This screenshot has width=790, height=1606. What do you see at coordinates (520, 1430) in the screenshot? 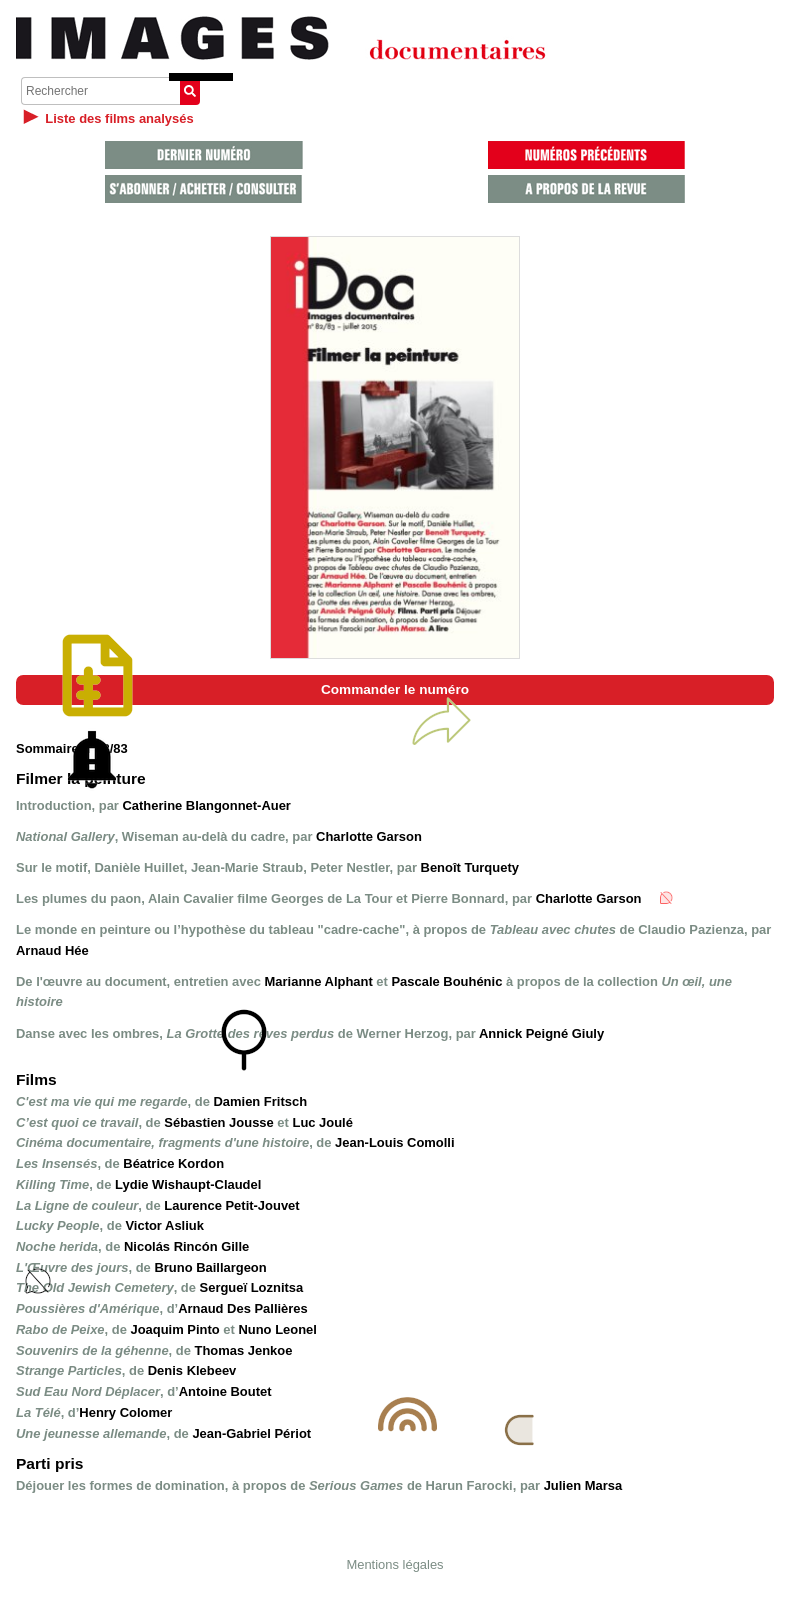
I see `indicates a proper subset relationship in mathematical notation` at bounding box center [520, 1430].